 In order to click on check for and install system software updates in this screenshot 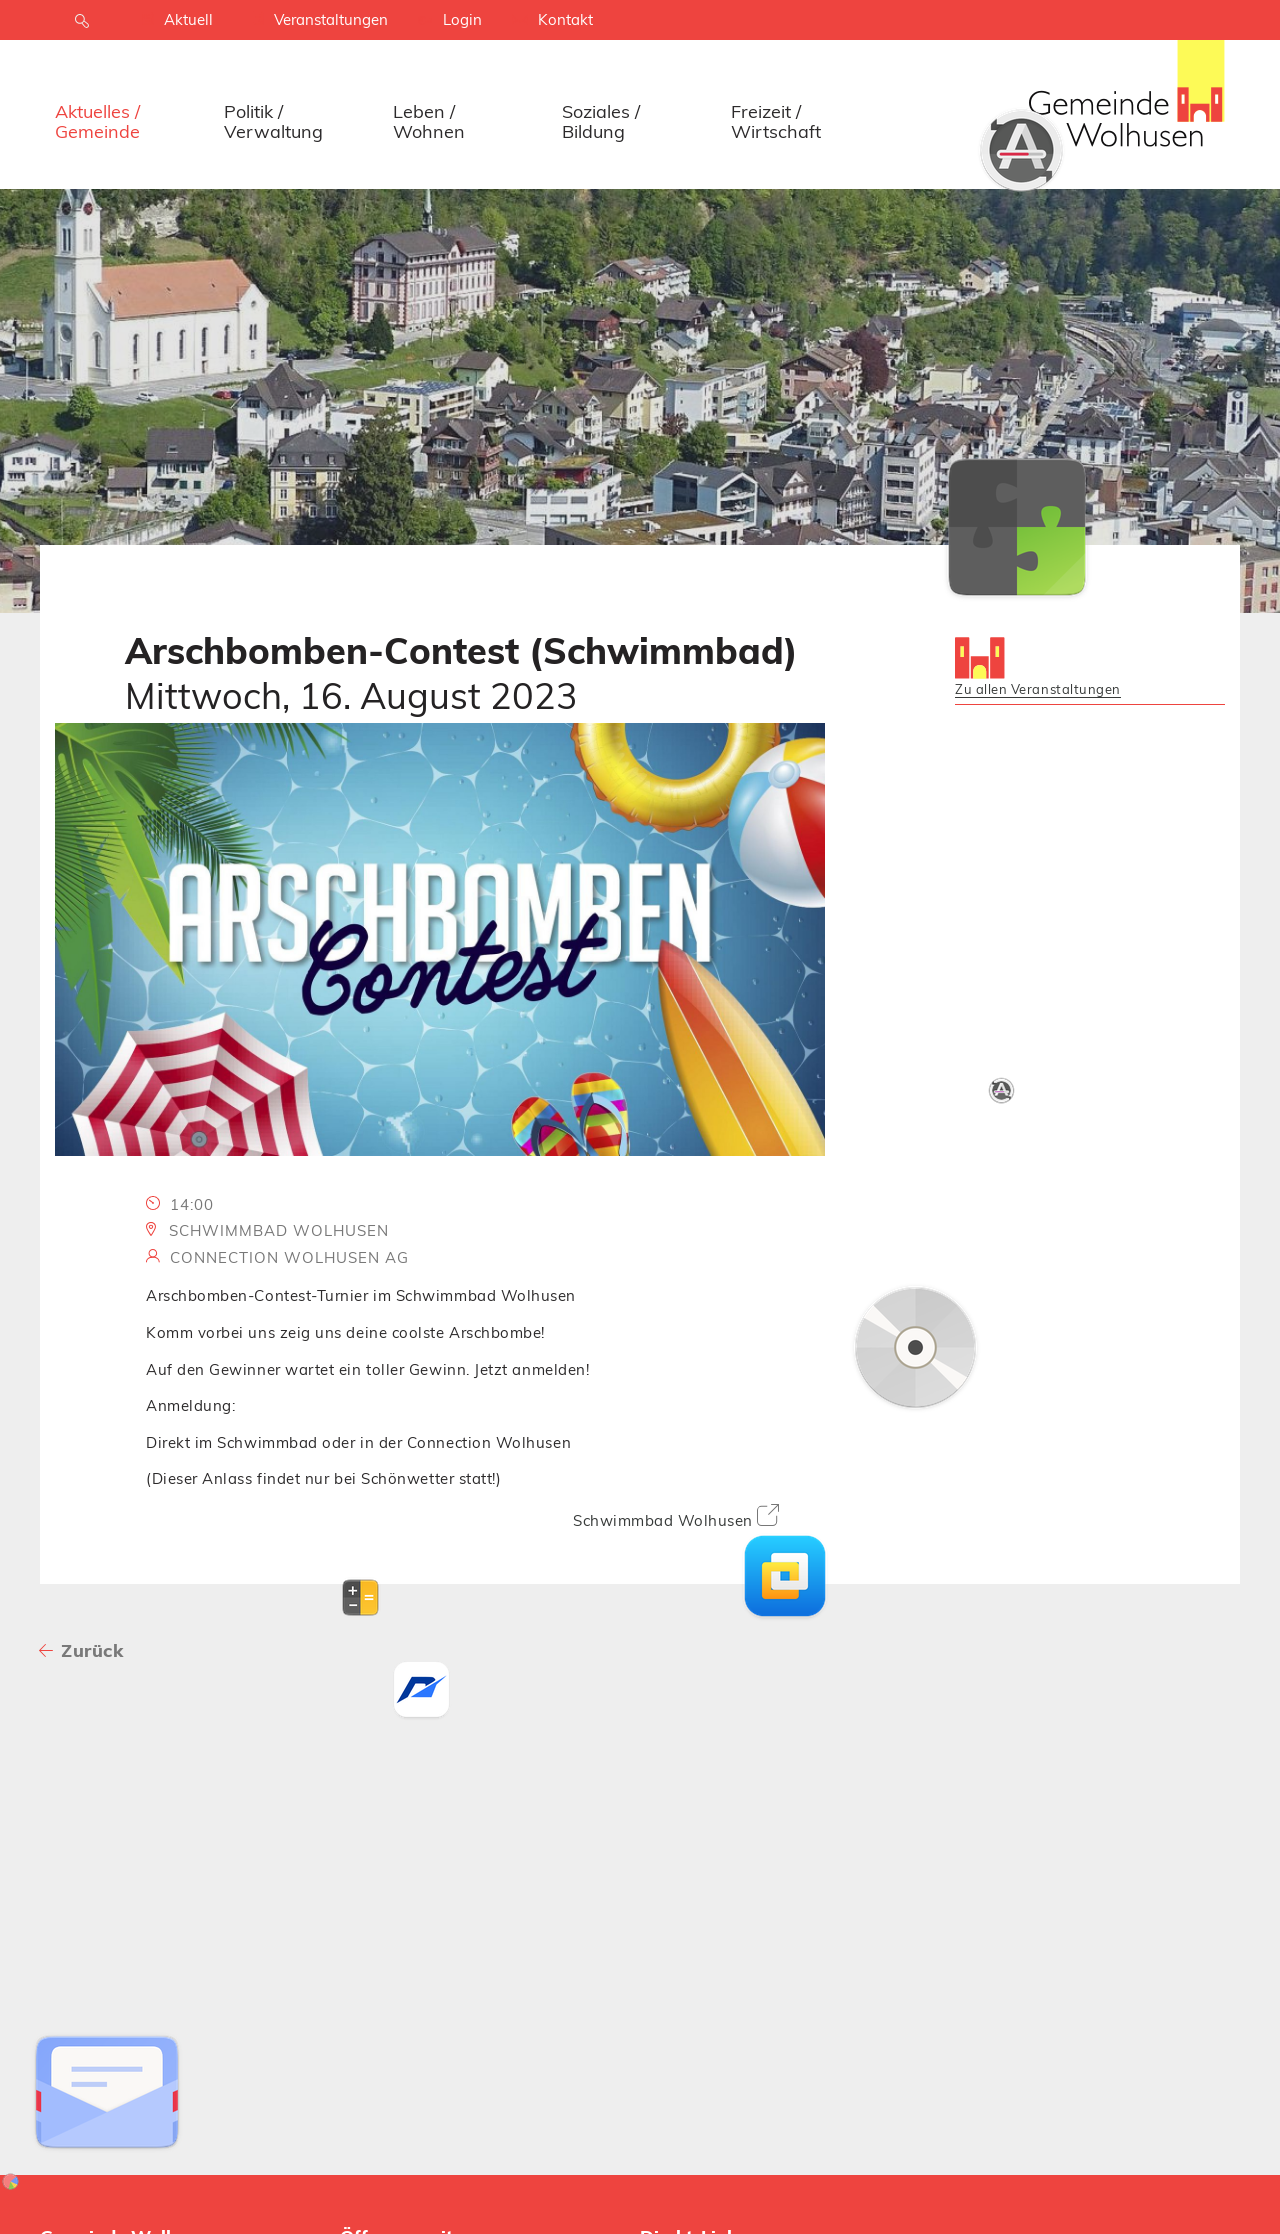, I will do `click(1021, 150)`.